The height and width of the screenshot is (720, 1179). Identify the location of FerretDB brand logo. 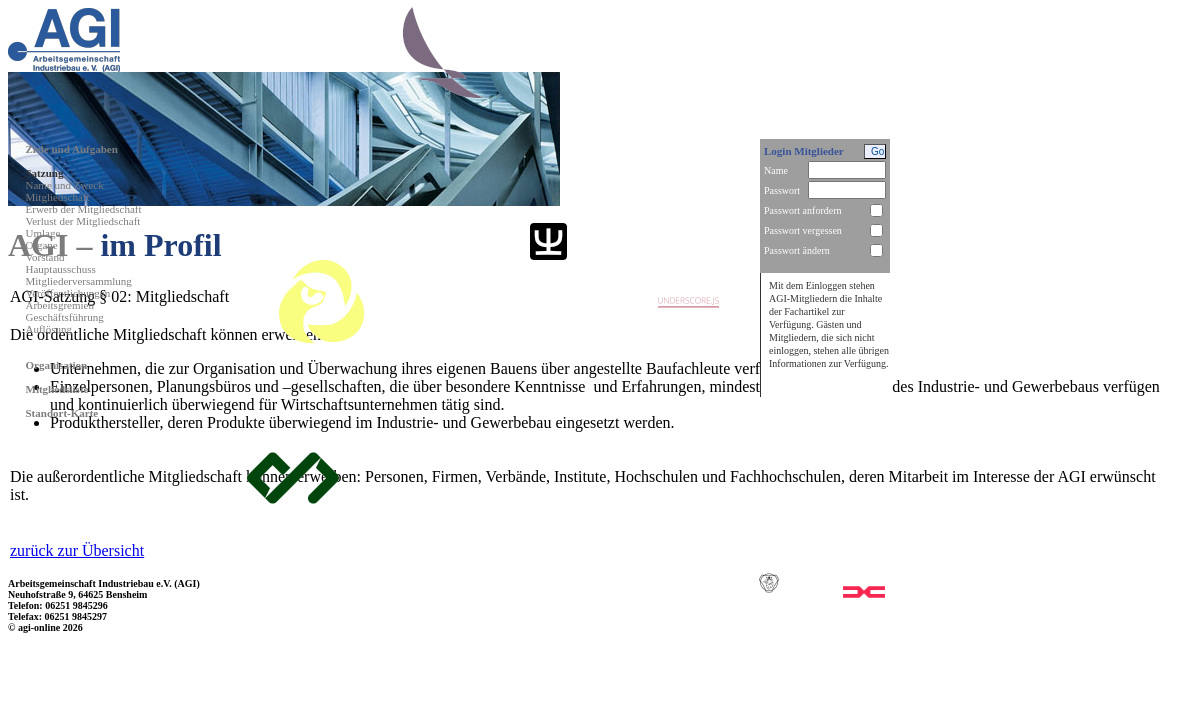
(321, 301).